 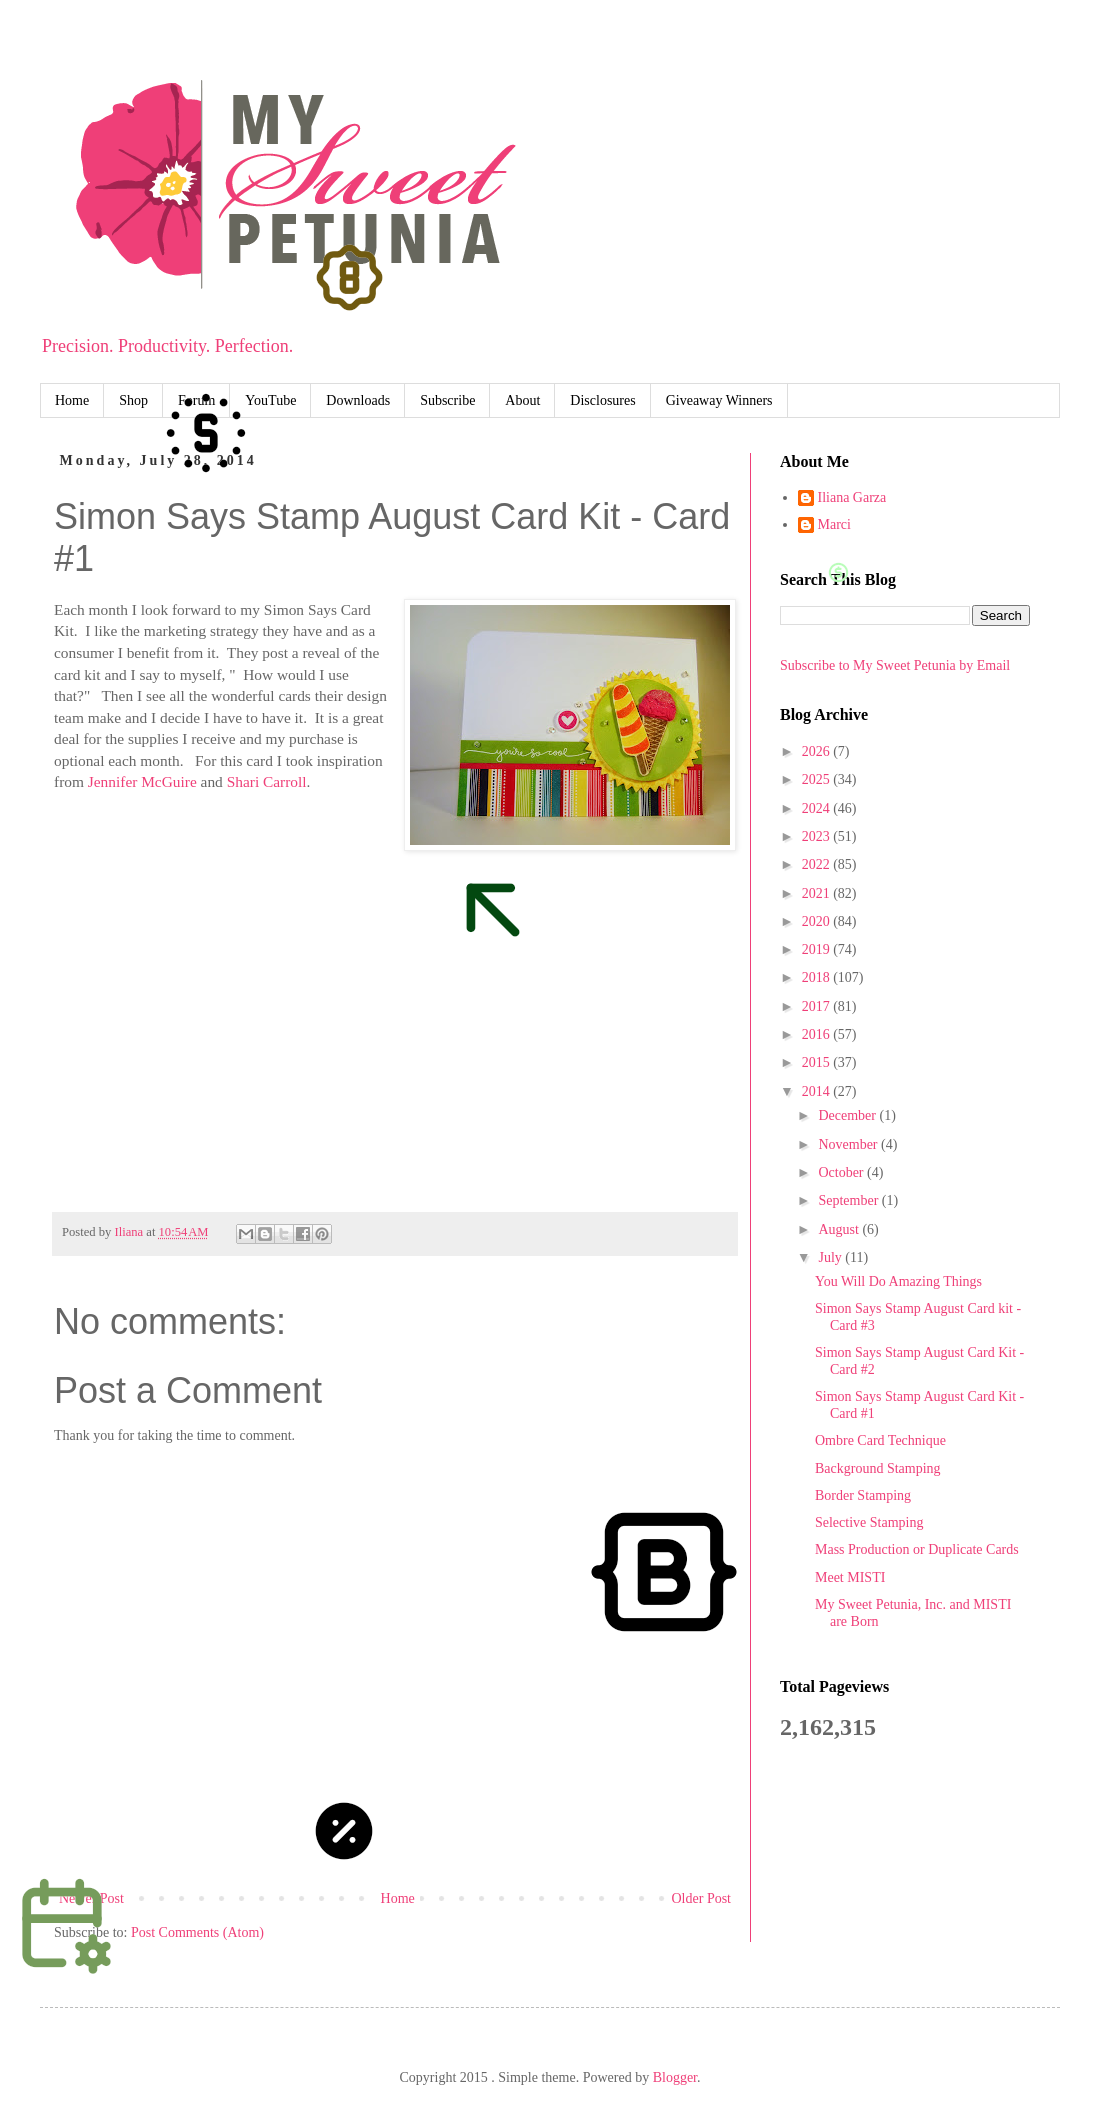 What do you see at coordinates (62, 1923) in the screenshot?
I see `access calendar settings` at bounding box center [62, 1923].